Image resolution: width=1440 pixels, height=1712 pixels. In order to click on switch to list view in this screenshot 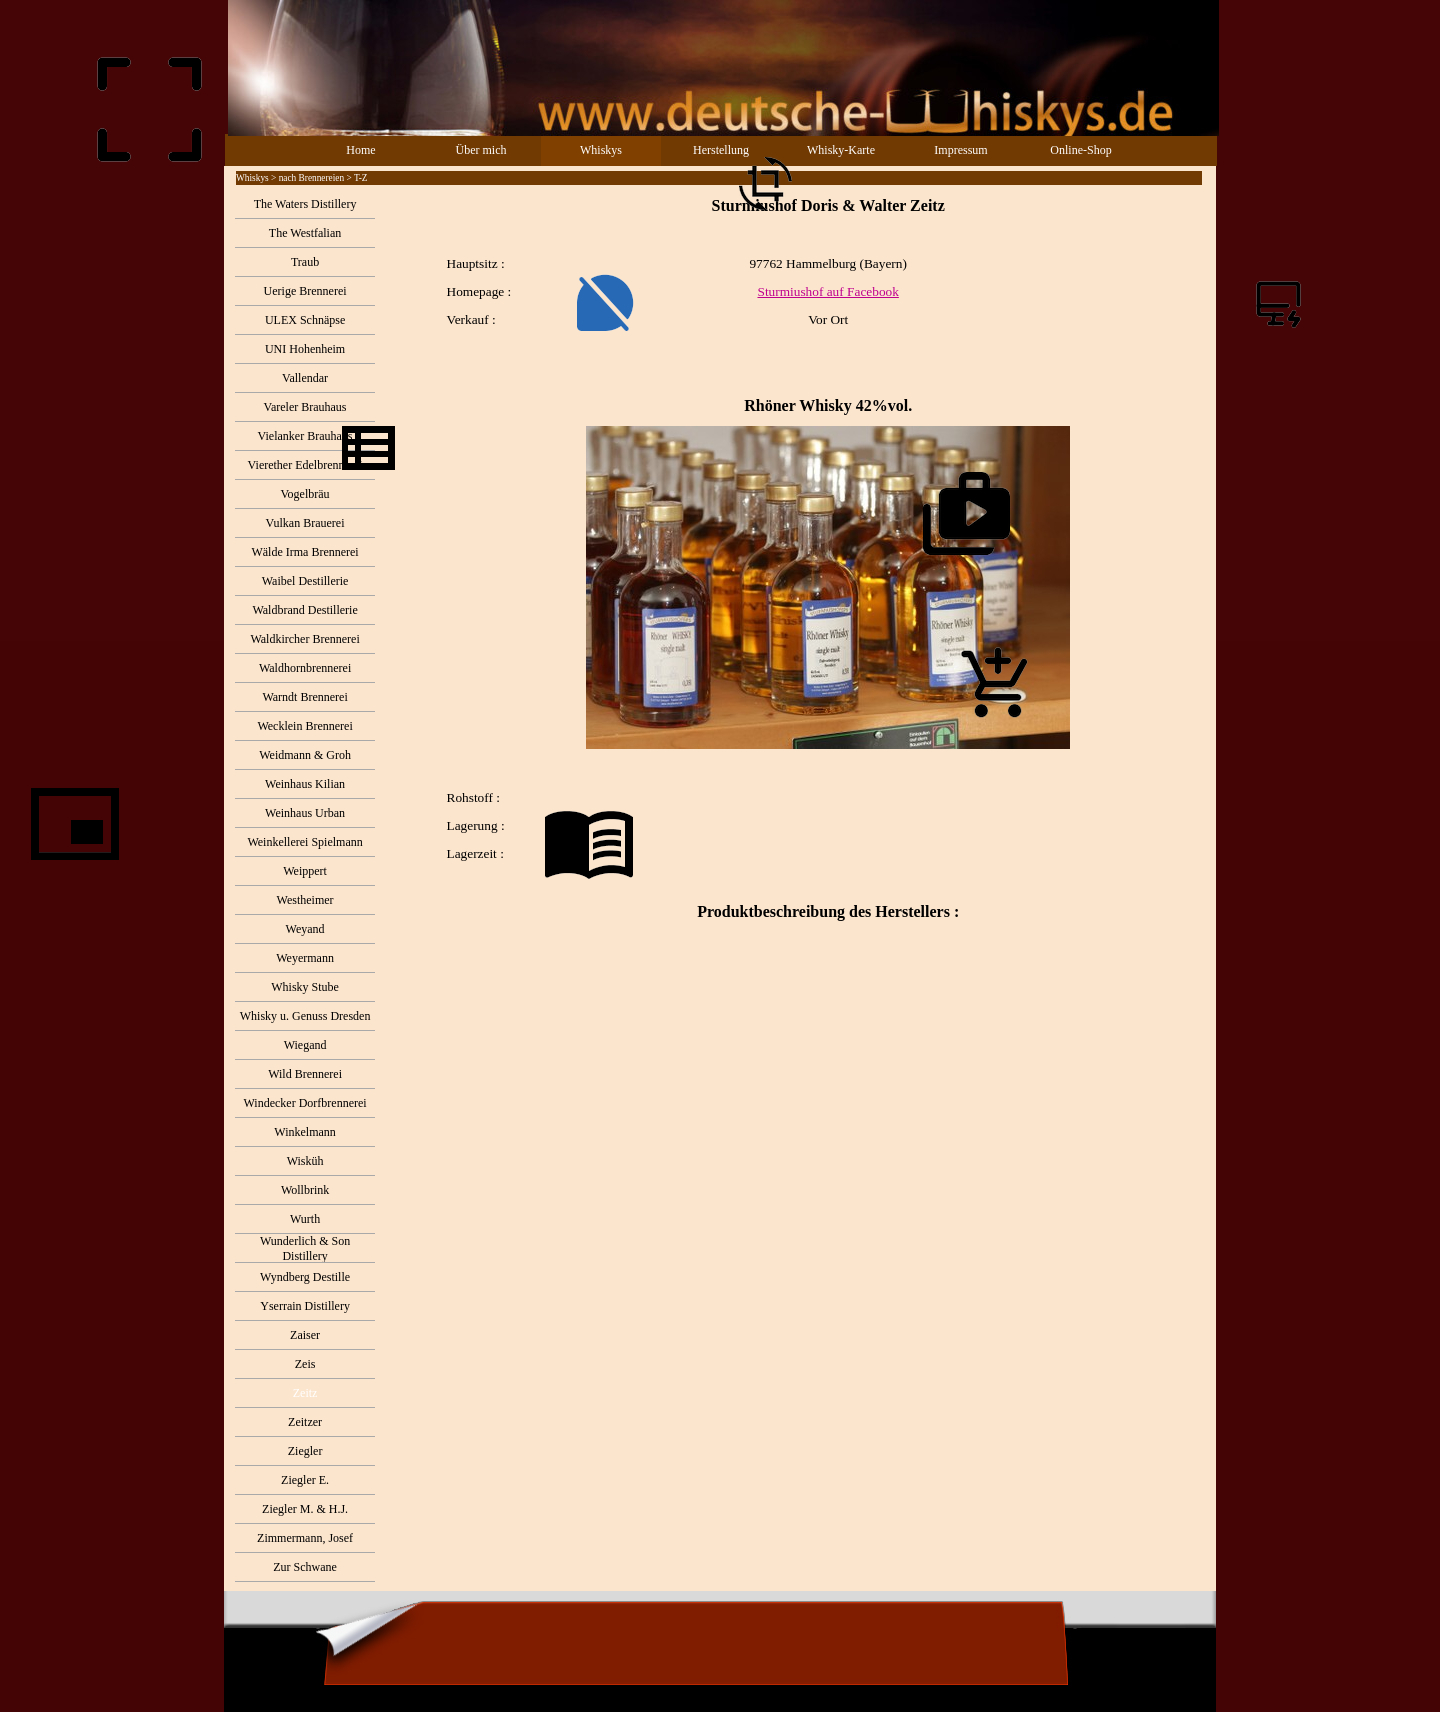, I will do `click(370, 448)`.